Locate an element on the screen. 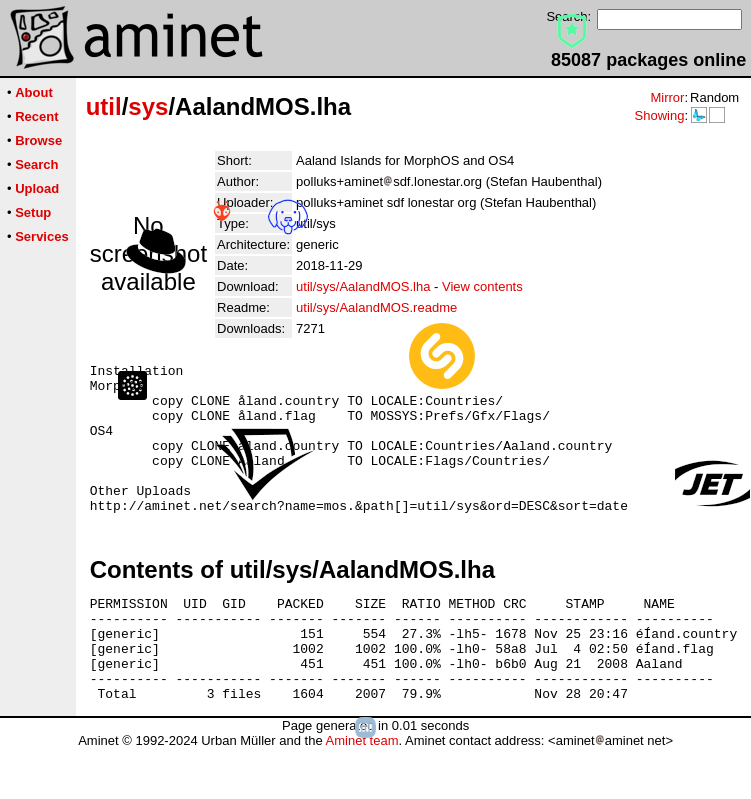 This screenshot has width=751, height=799. indicates premium or verified security status is located at coordinates (572, 31).